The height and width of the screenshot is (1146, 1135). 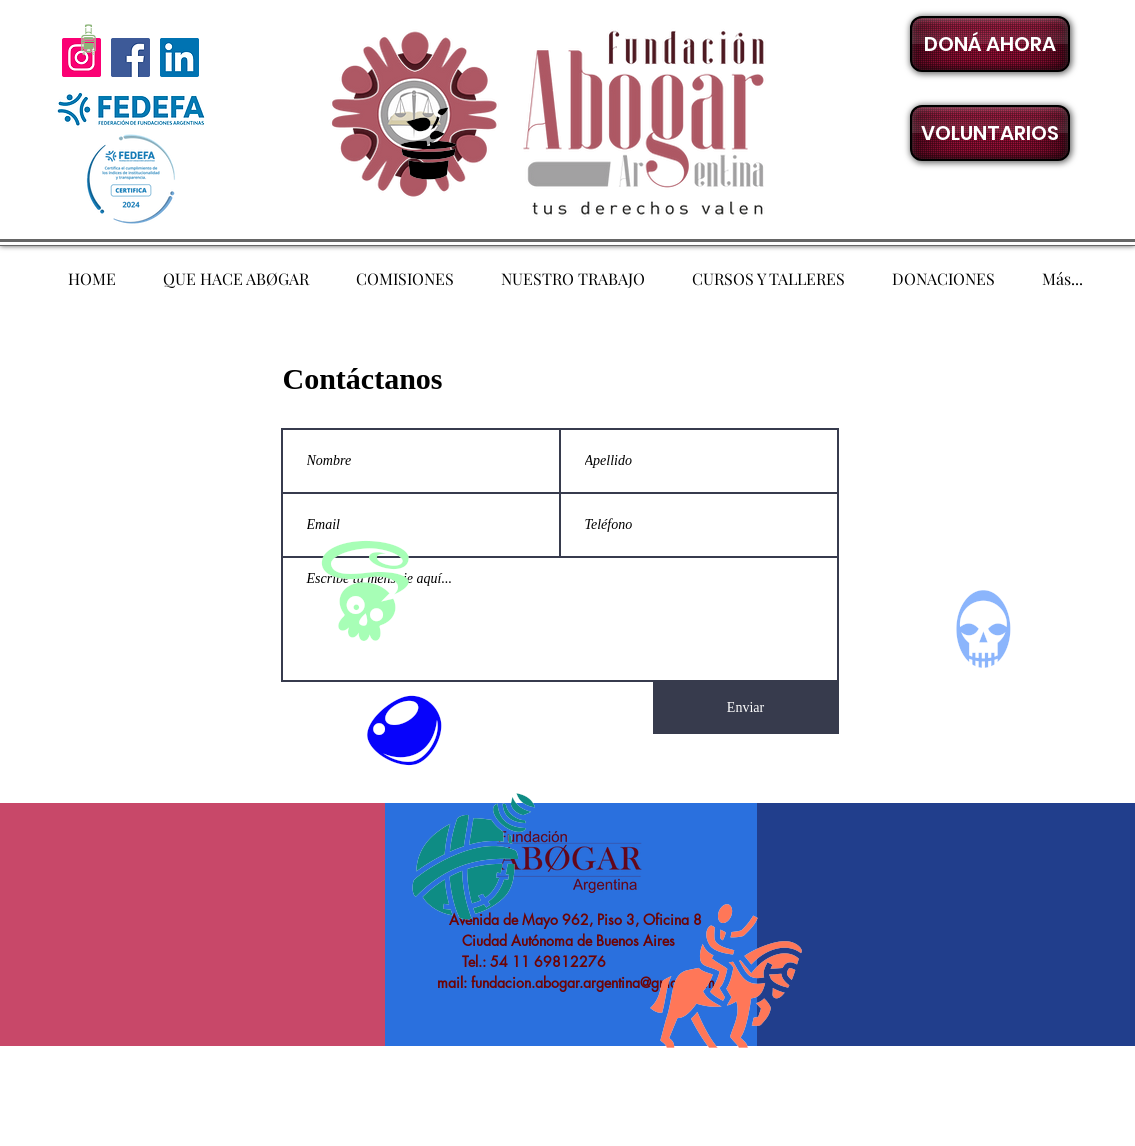 I want to click on indicates a dazed or confused game state, so click(x=368, y=591).